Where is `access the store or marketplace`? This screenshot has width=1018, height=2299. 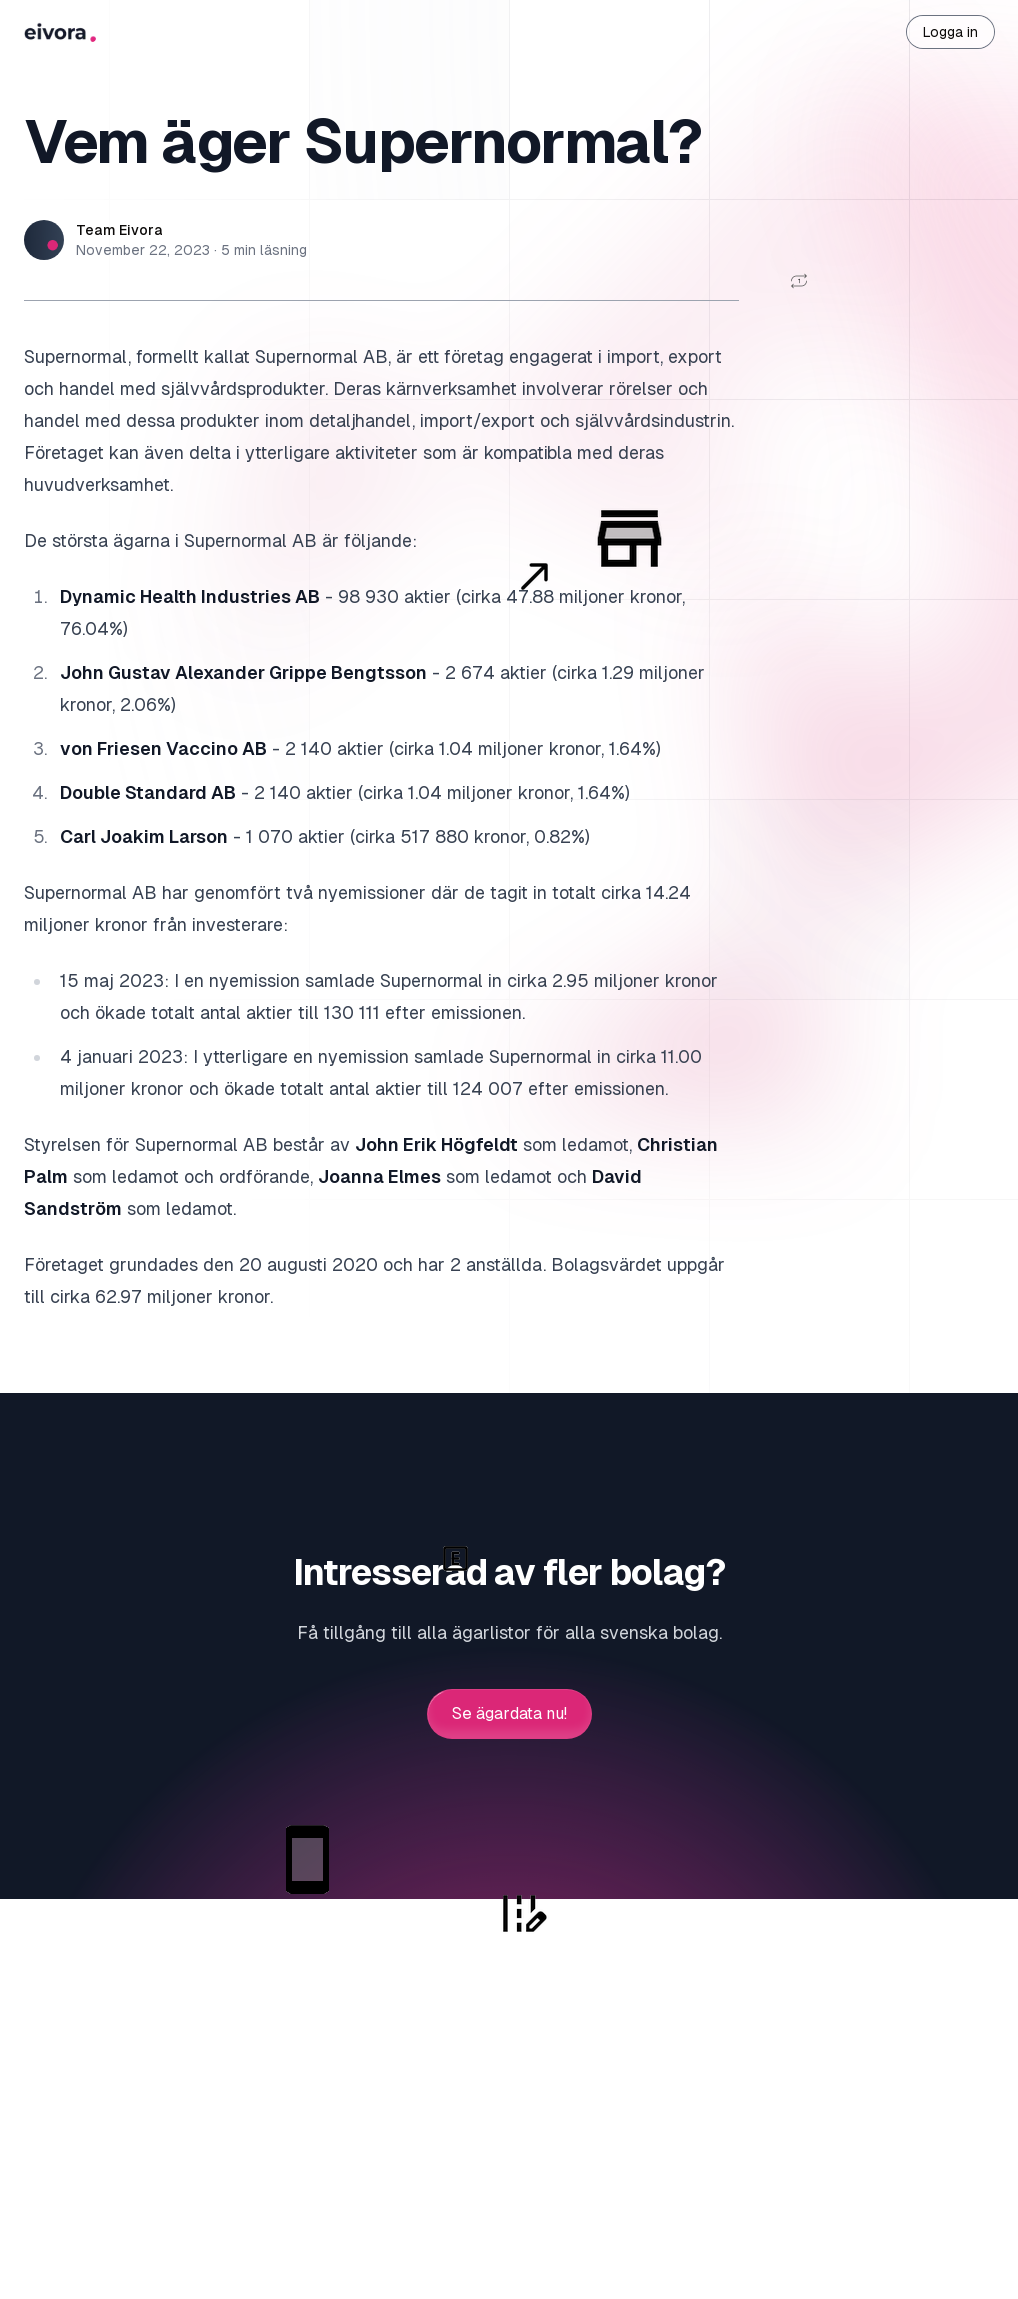 access the store or marketplace is located at coordinates (629, 538).